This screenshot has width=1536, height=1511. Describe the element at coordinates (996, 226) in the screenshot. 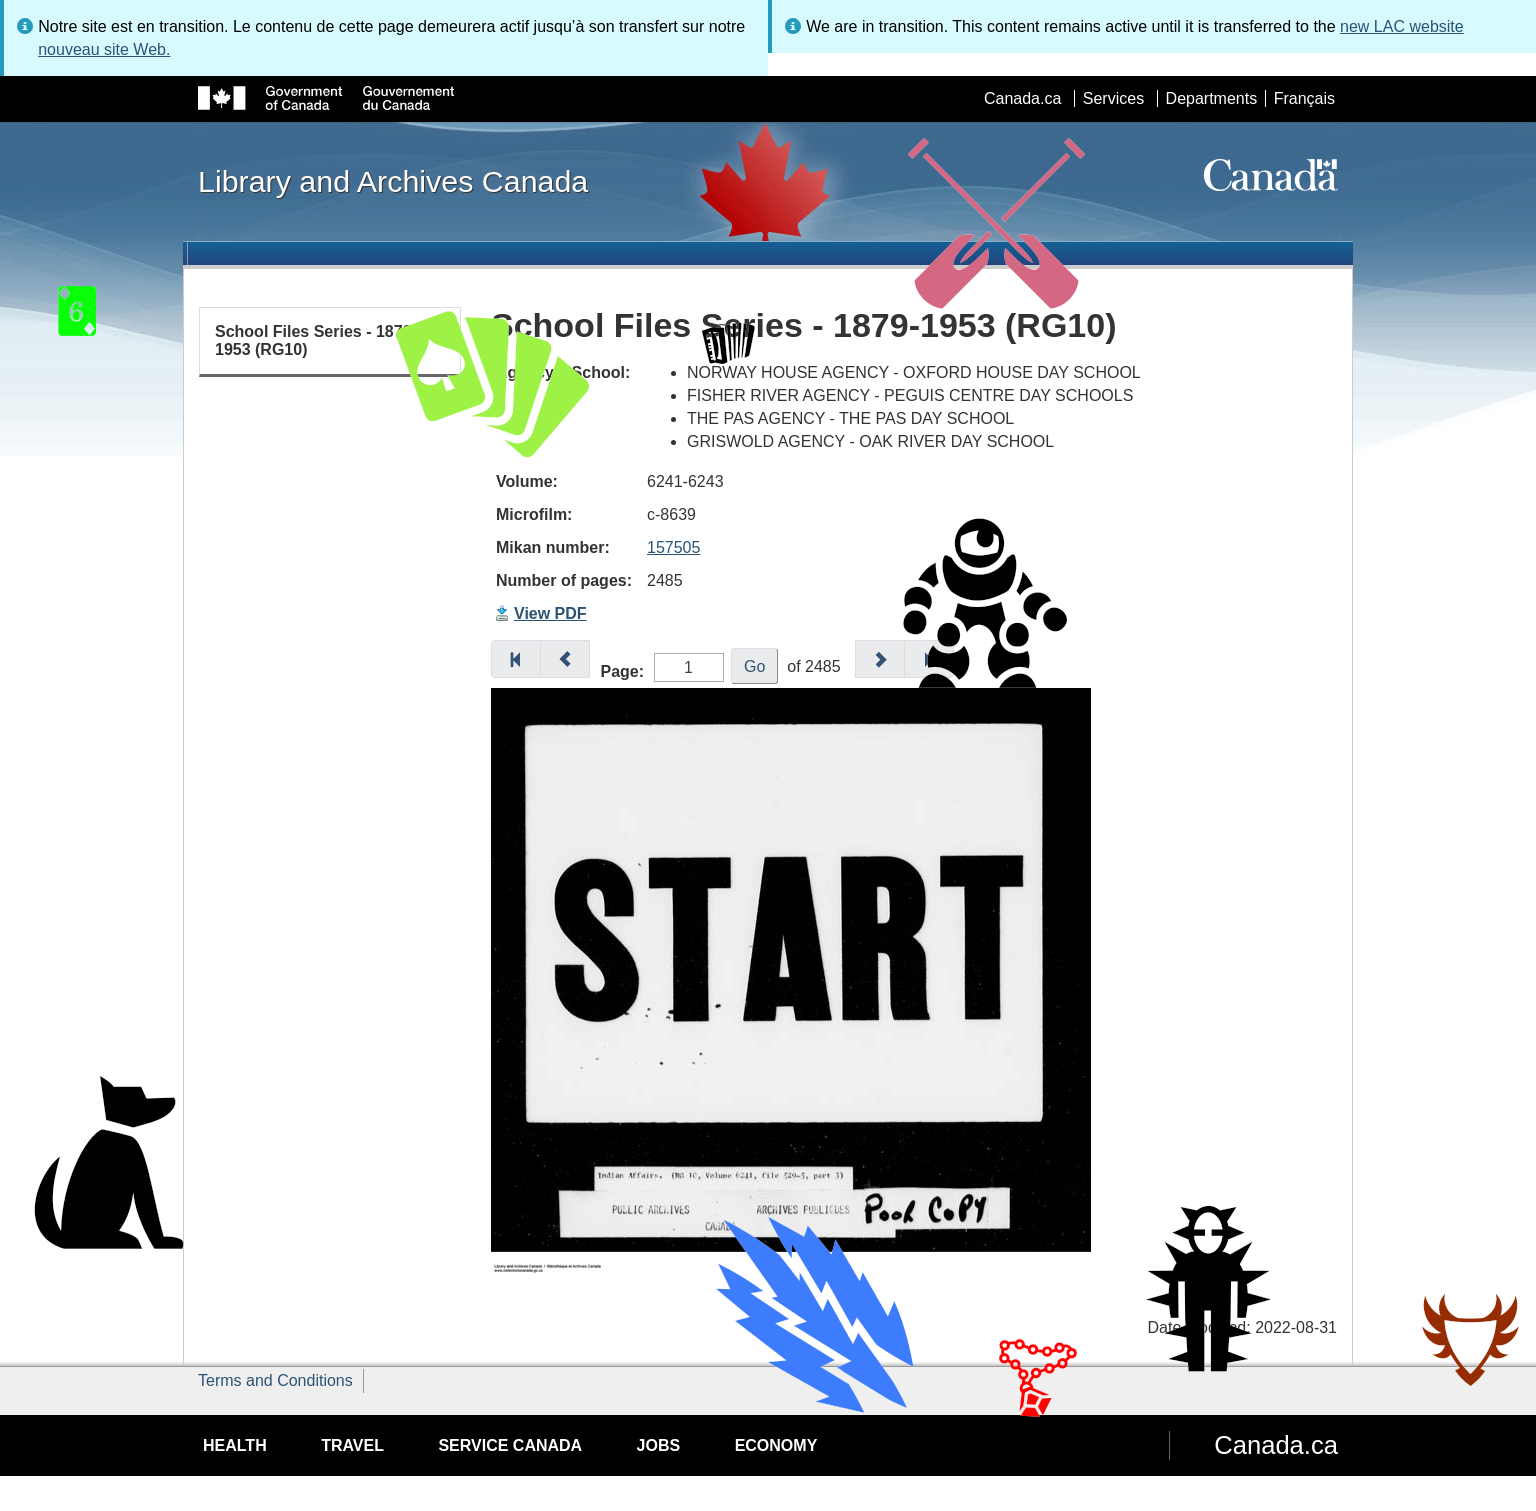

I see `access water sports or kayaking activities` at that location.